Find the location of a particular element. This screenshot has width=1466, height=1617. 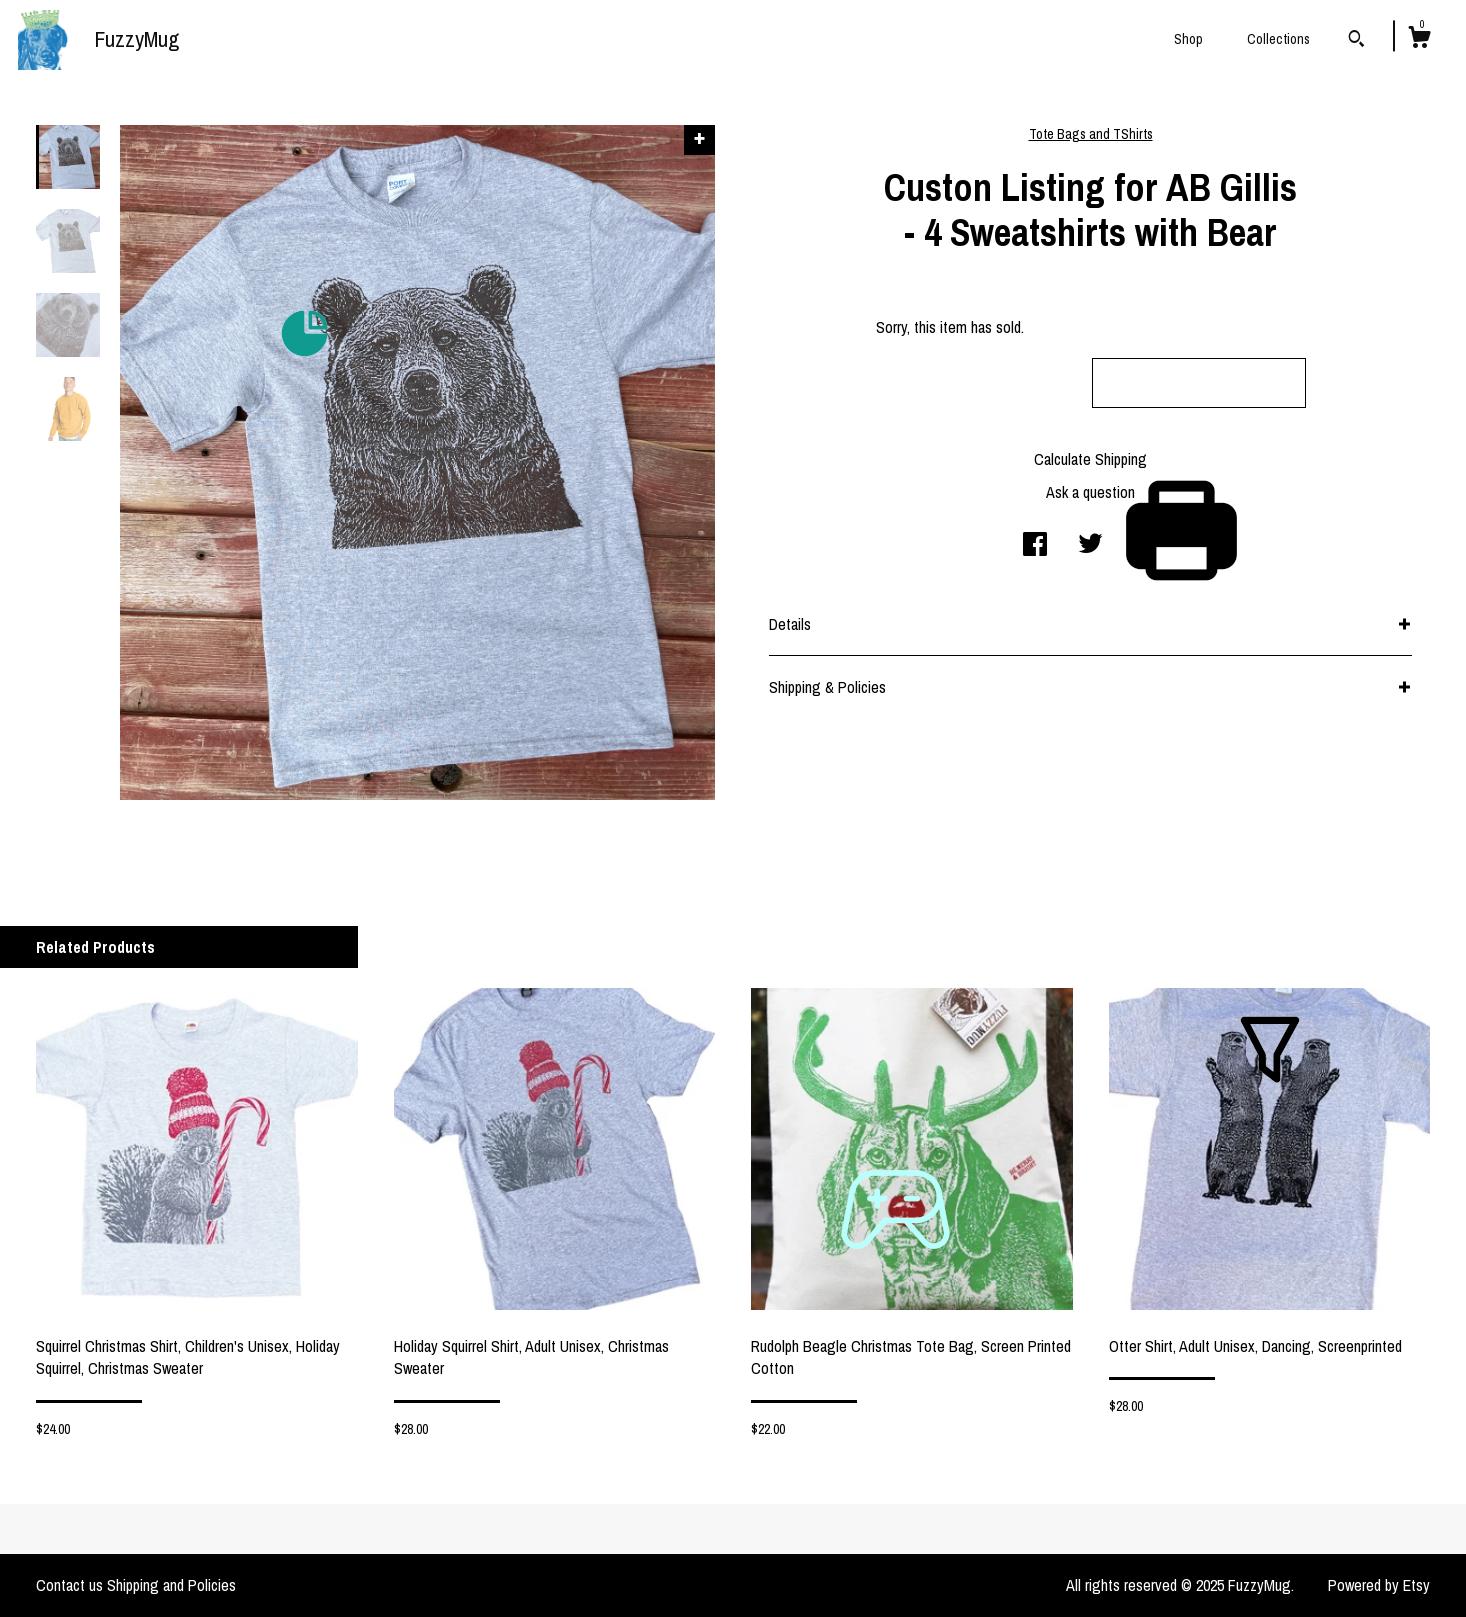

view analytics or statistics breakdown is located at coordinates (304, 333).